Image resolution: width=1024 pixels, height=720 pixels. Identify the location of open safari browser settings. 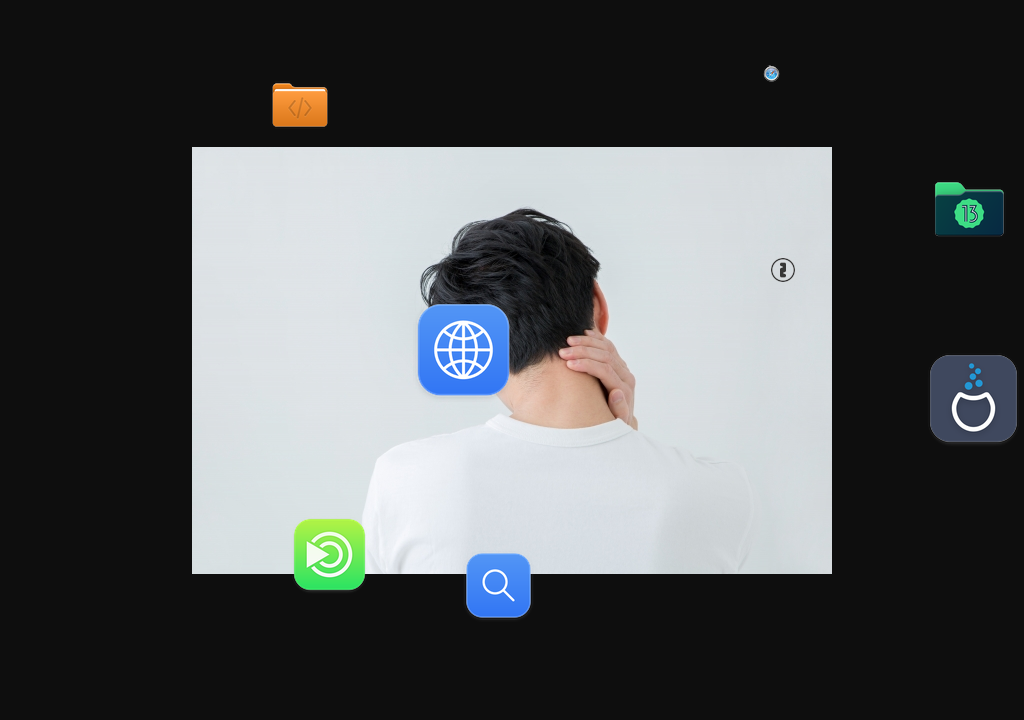
(771, 73).